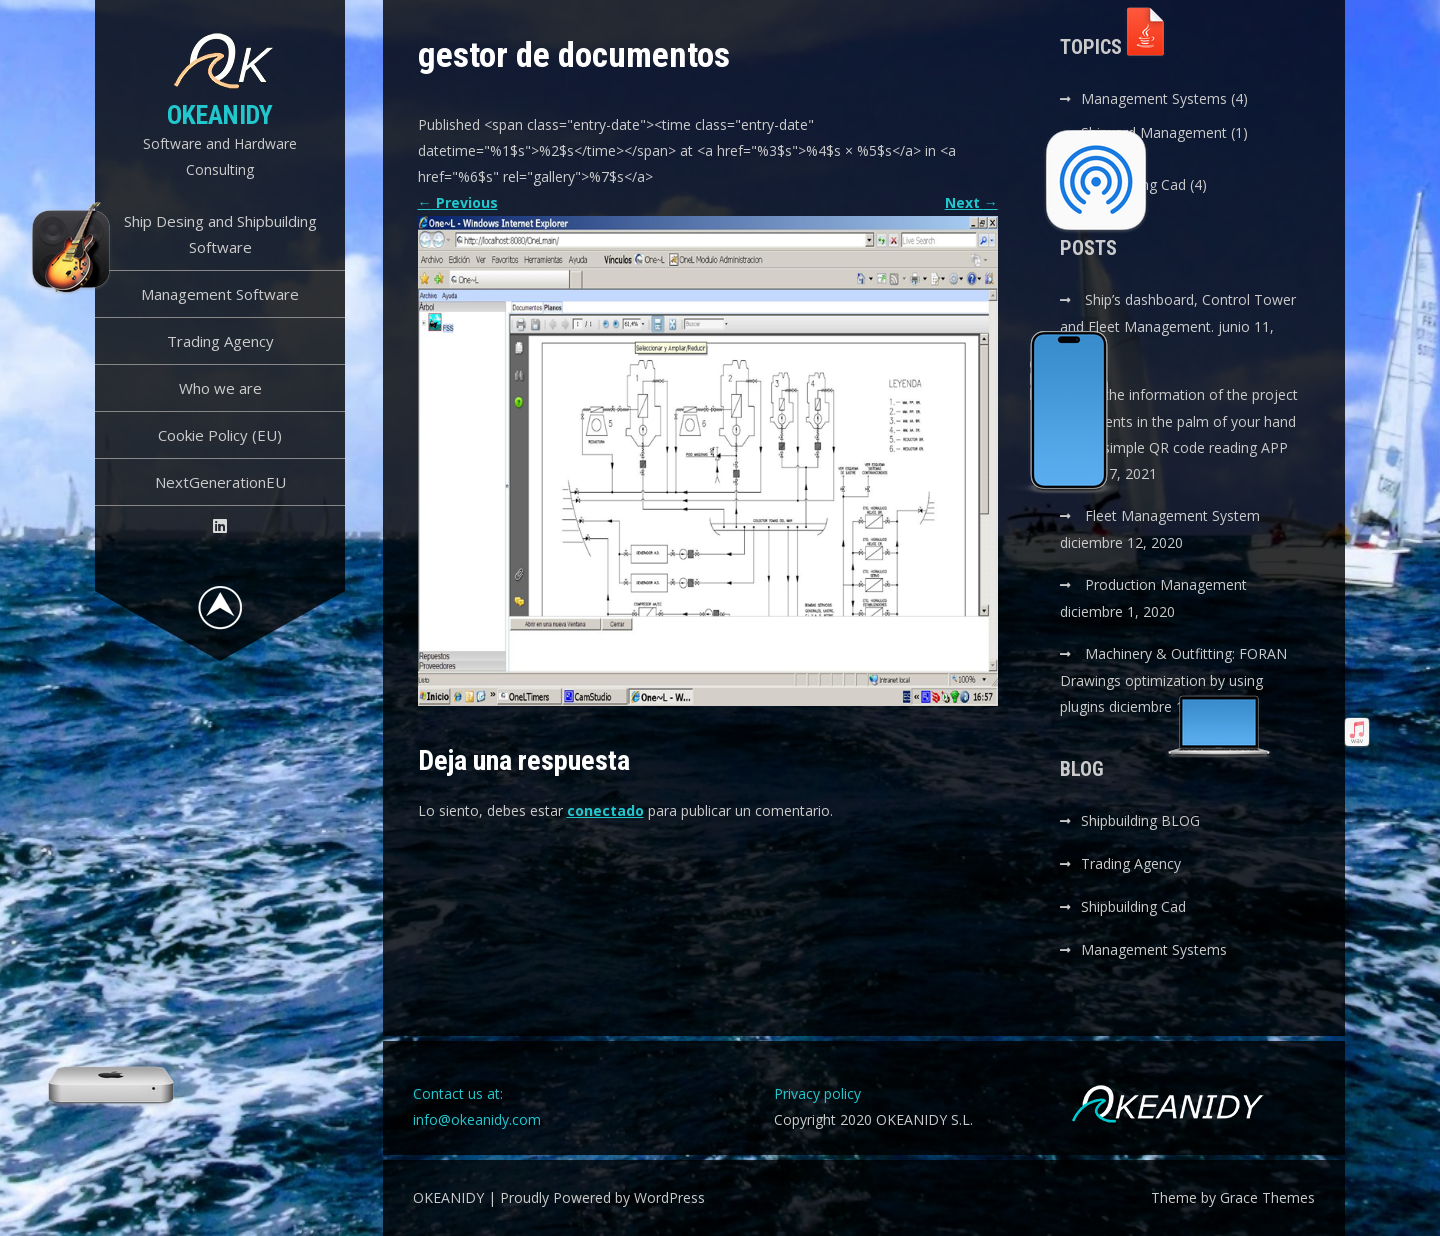  What do you see at coordinates (1096, 180) in the screenshot?
I see `open AirDrop to share files wirelessly` at bounding box center [1096, 180].